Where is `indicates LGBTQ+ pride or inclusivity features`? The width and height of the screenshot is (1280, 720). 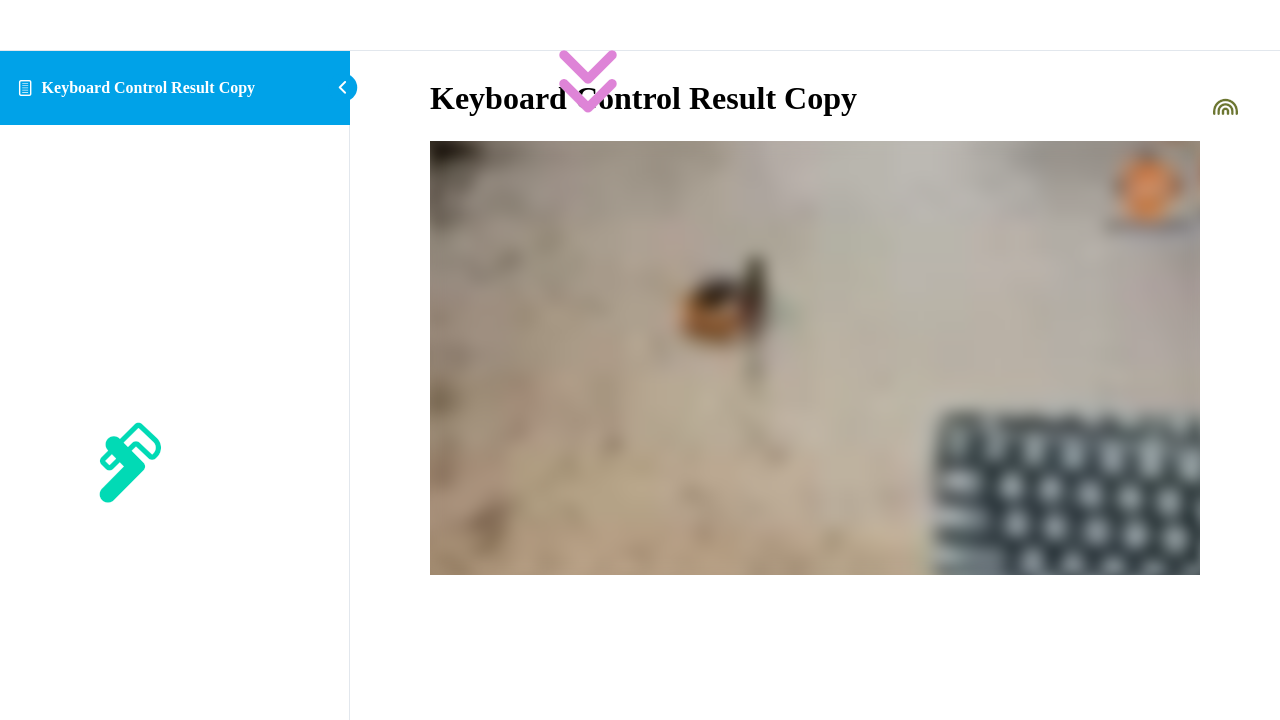 indicates LGBTQ+ pride or inclusivity features is located at coordinates (1225, 107).